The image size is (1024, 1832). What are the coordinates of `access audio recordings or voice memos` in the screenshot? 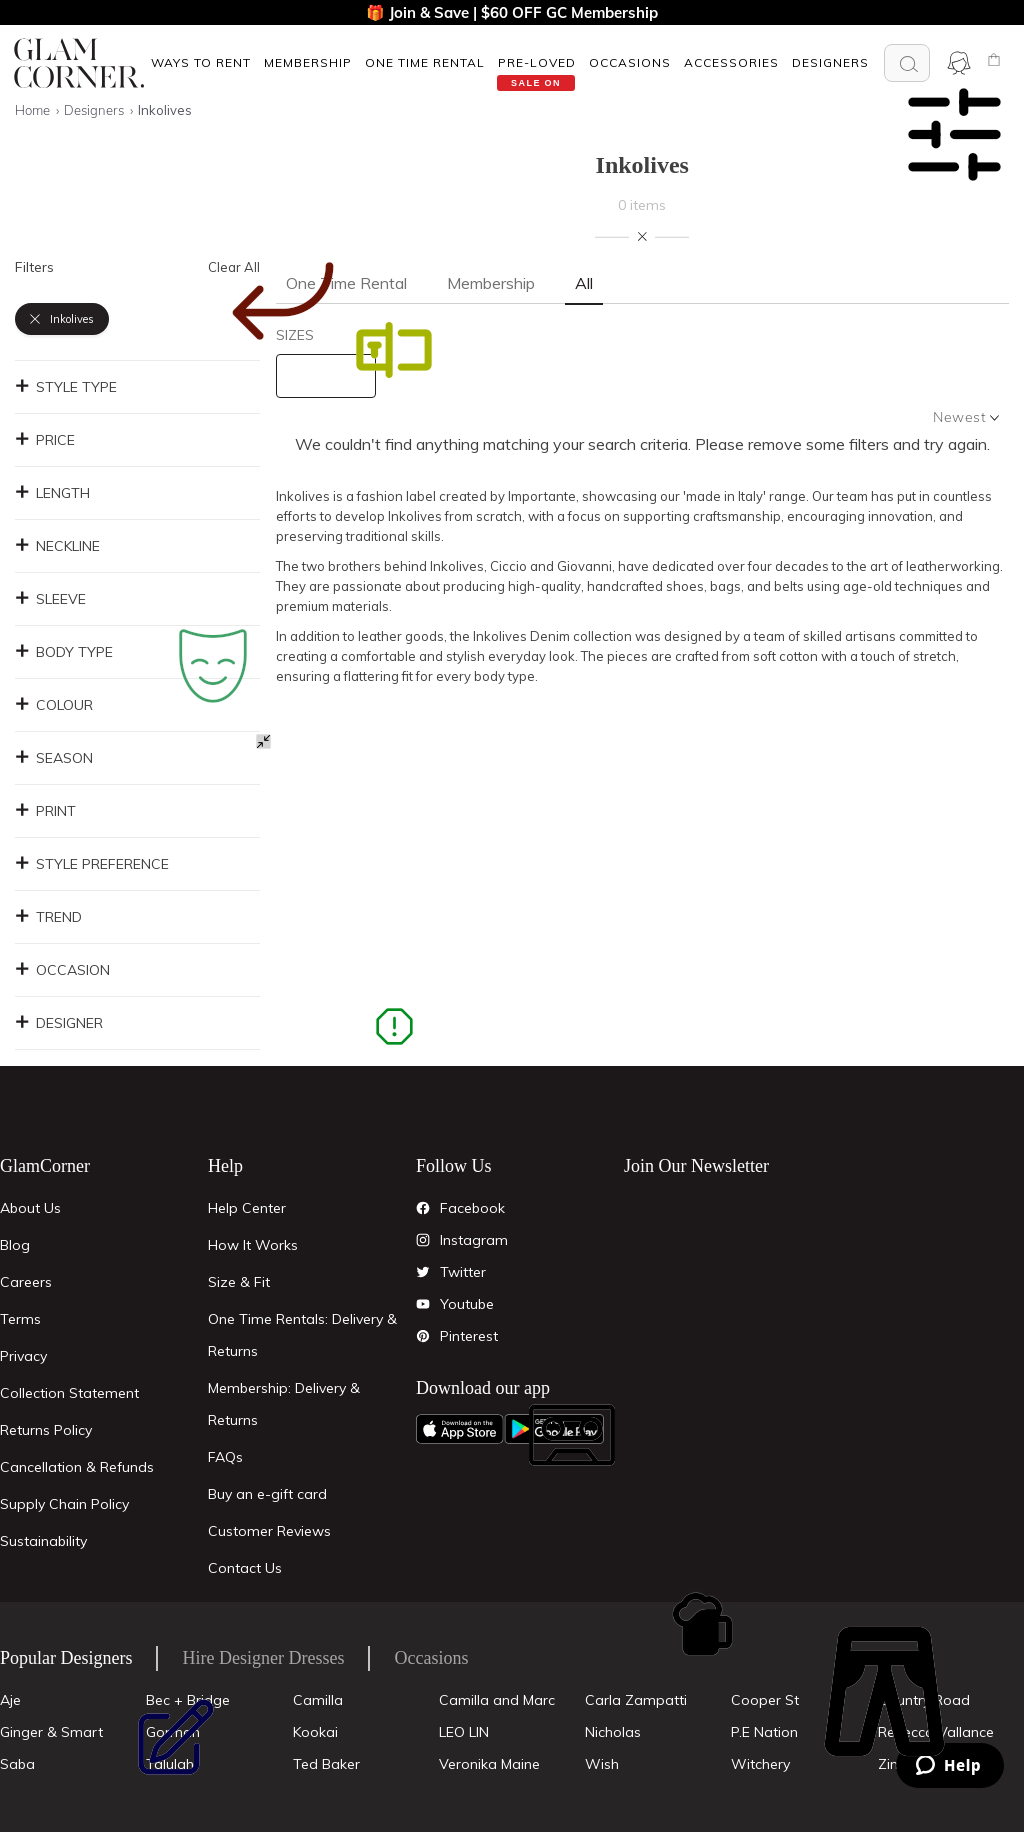 It's located at (572, 1435).